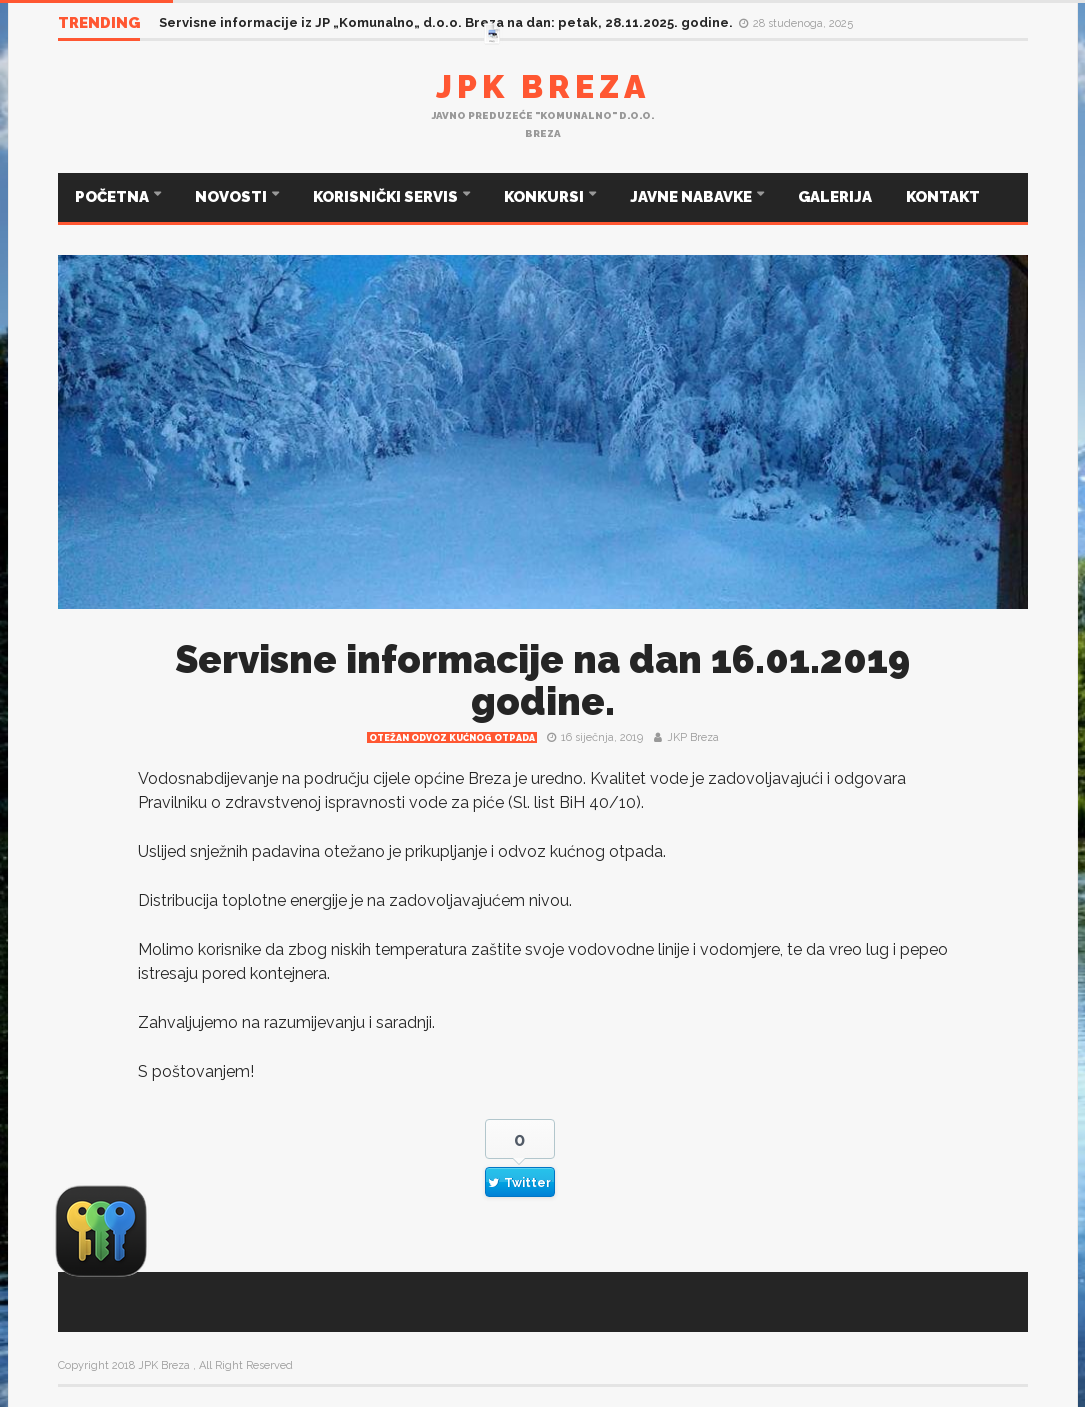 The image size is (1085, 1407). I want to click on open the passwords app, so click(101, 1231).